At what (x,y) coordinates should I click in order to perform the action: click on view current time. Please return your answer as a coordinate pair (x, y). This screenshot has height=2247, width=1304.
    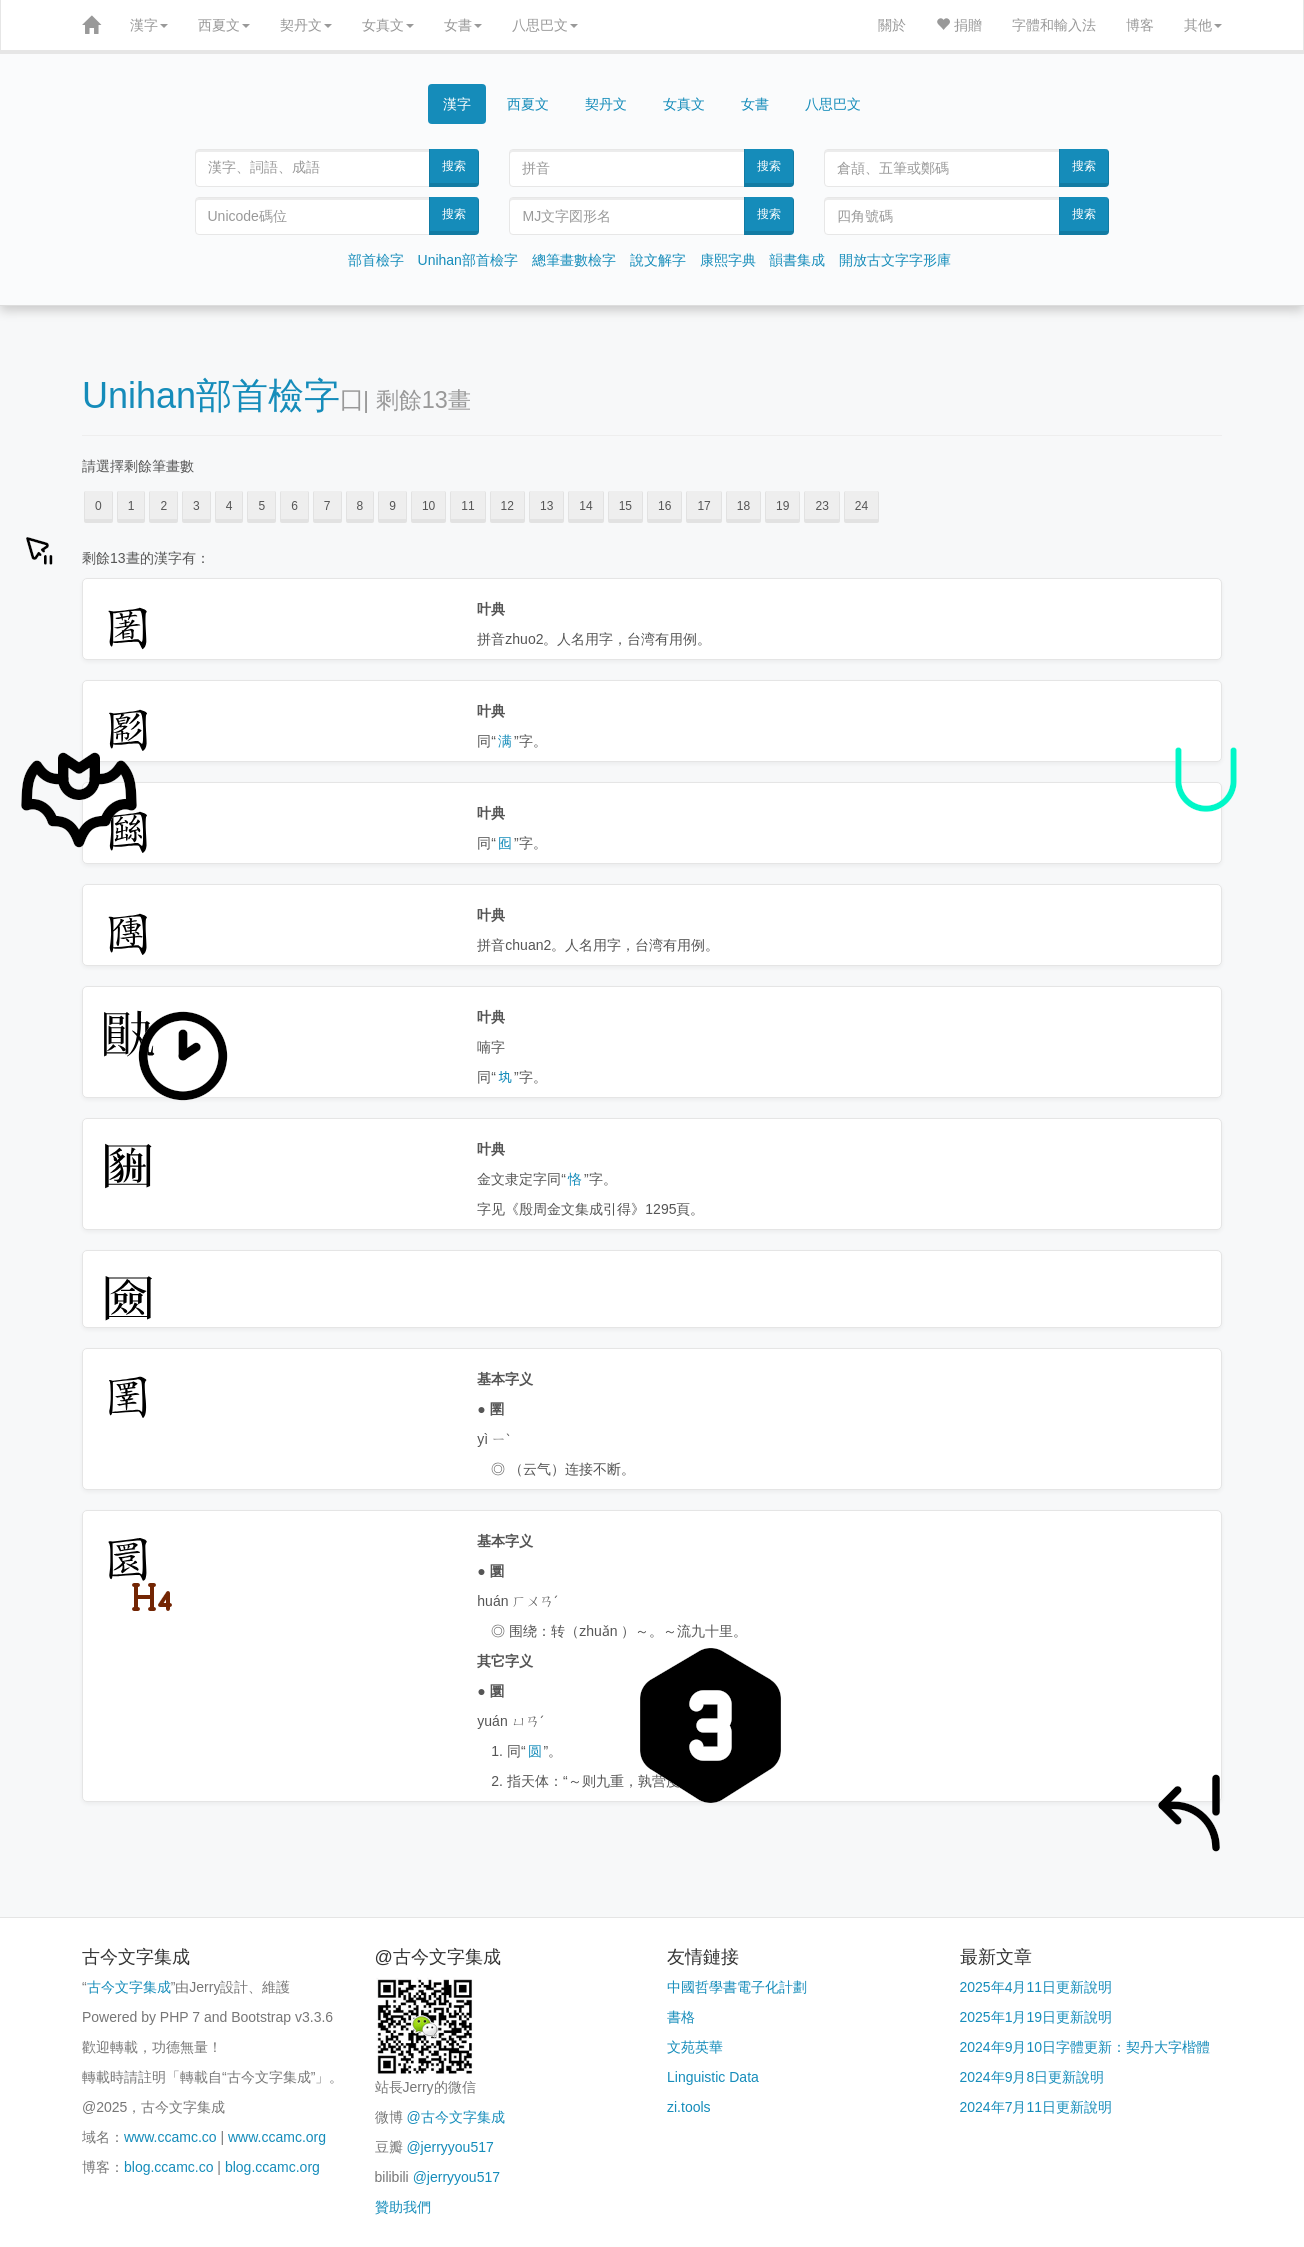
    Looking at the image, I should click on (183, 1056).